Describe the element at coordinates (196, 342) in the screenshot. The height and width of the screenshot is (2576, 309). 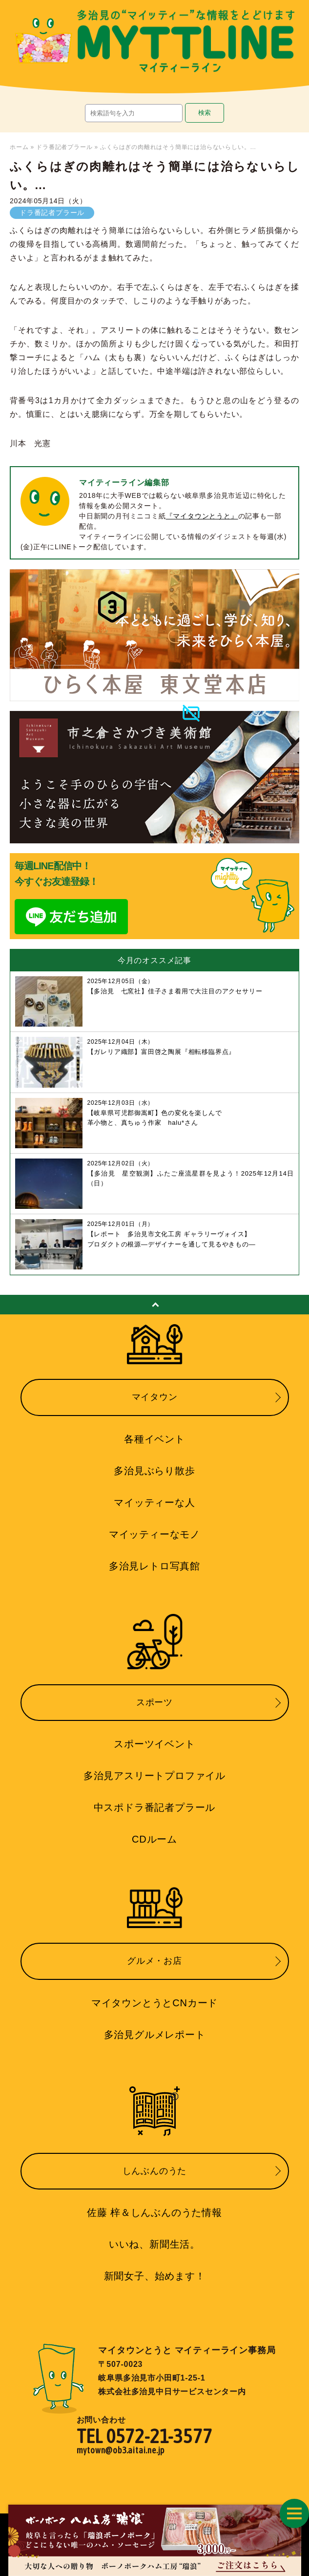
I see `indicates item number 7 in a list or sequence` at that location.